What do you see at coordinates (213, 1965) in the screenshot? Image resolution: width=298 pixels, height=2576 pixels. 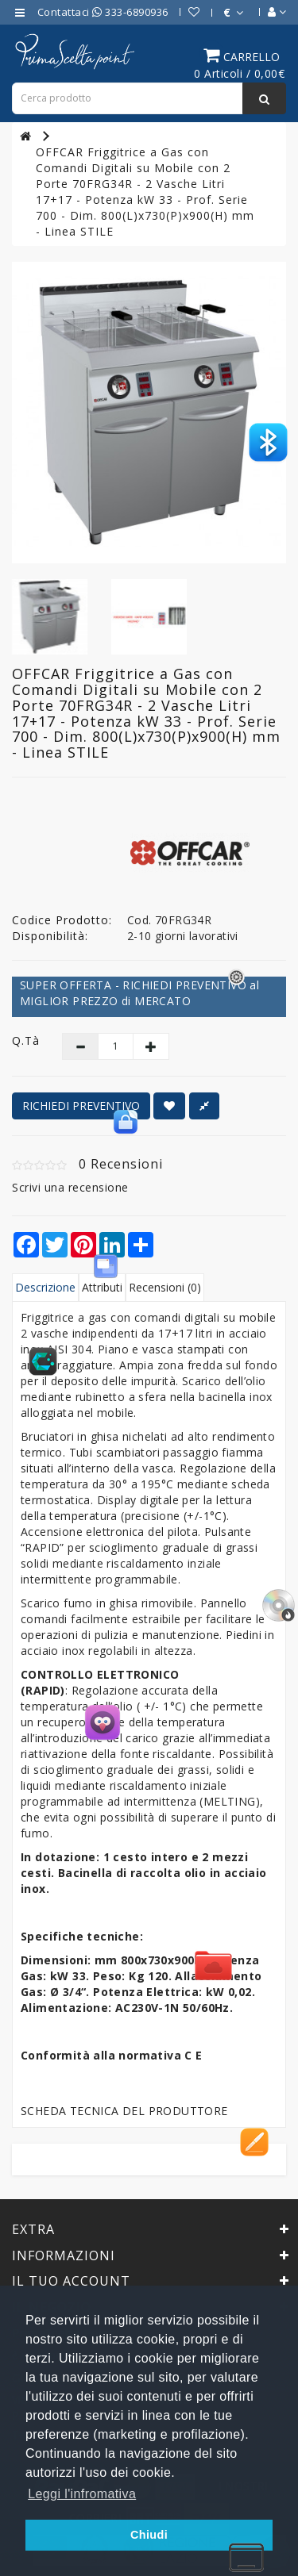 I see `access cloud-synced files and folders` at bounding box center [213, 1965].